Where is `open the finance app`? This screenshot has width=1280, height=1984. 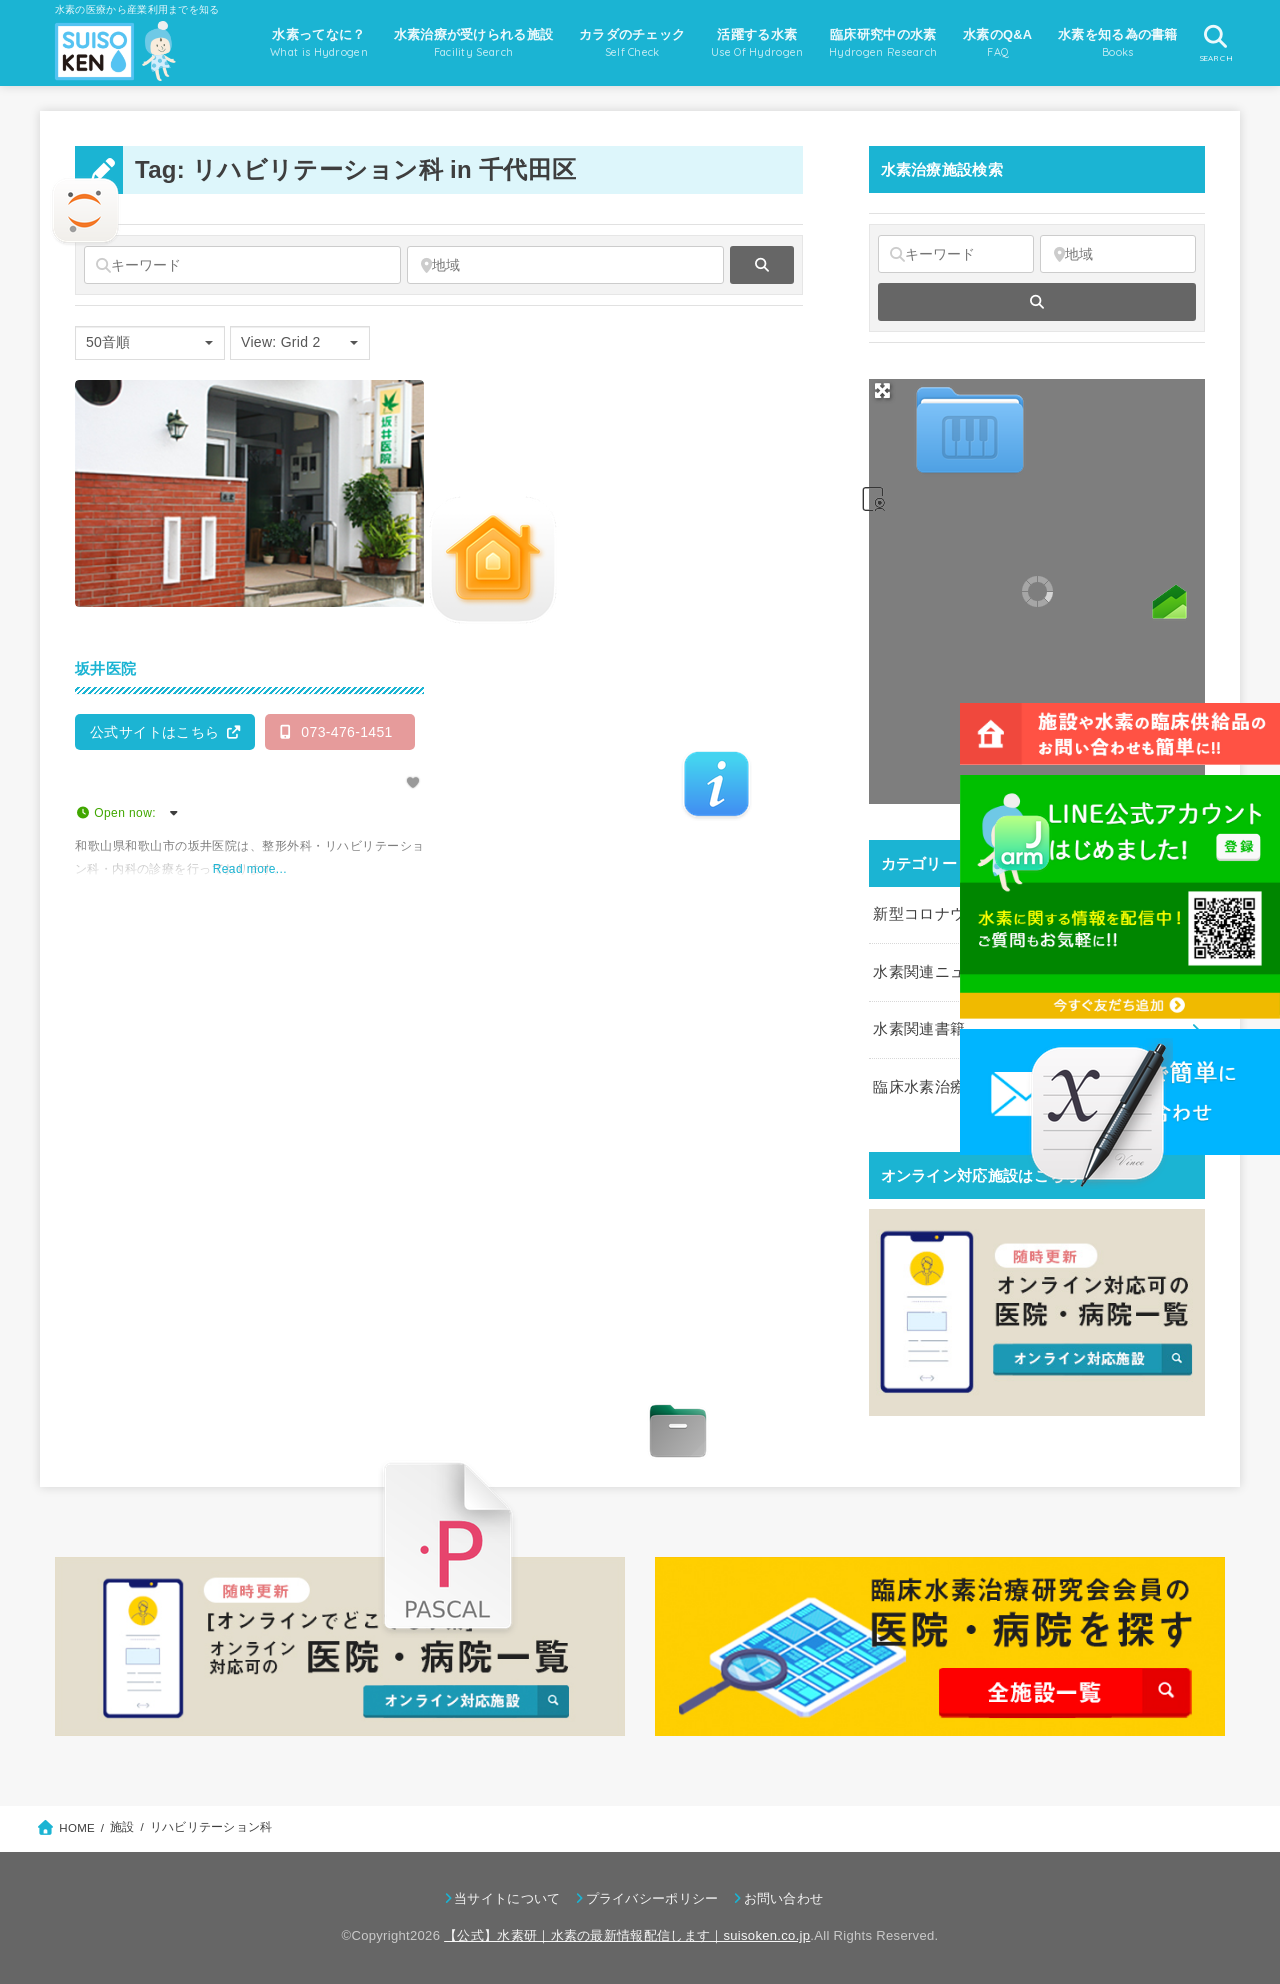 open the finance app is located at coordinates (1169, 601).